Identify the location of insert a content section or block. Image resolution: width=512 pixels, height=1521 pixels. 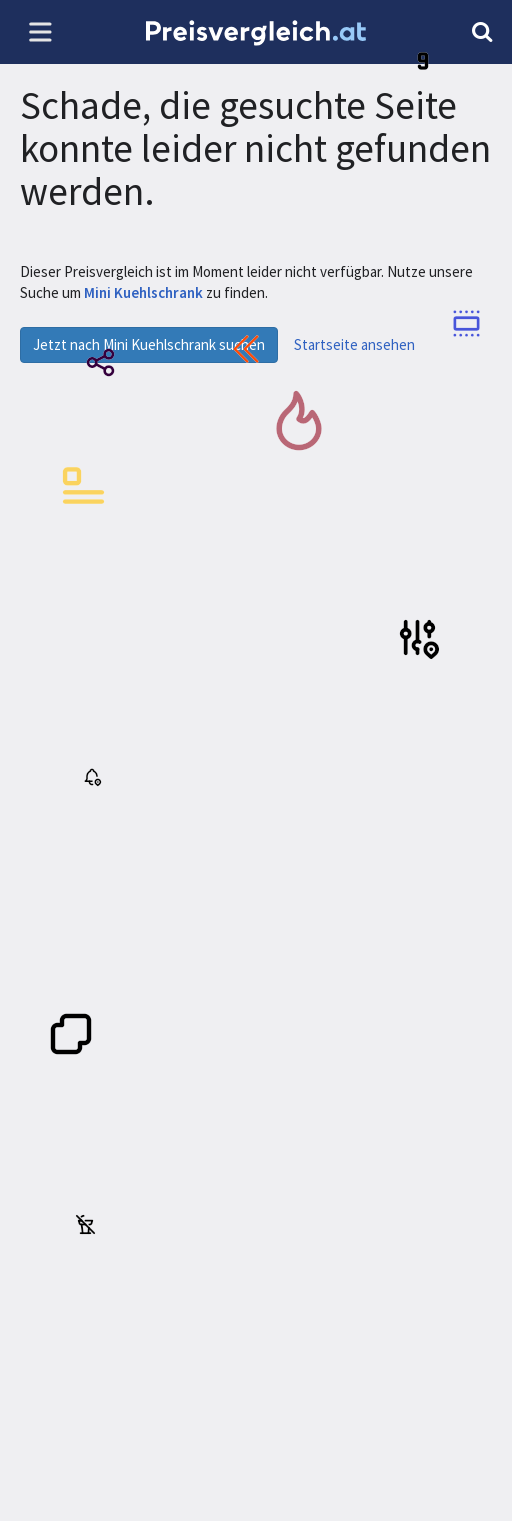
(466, 323).